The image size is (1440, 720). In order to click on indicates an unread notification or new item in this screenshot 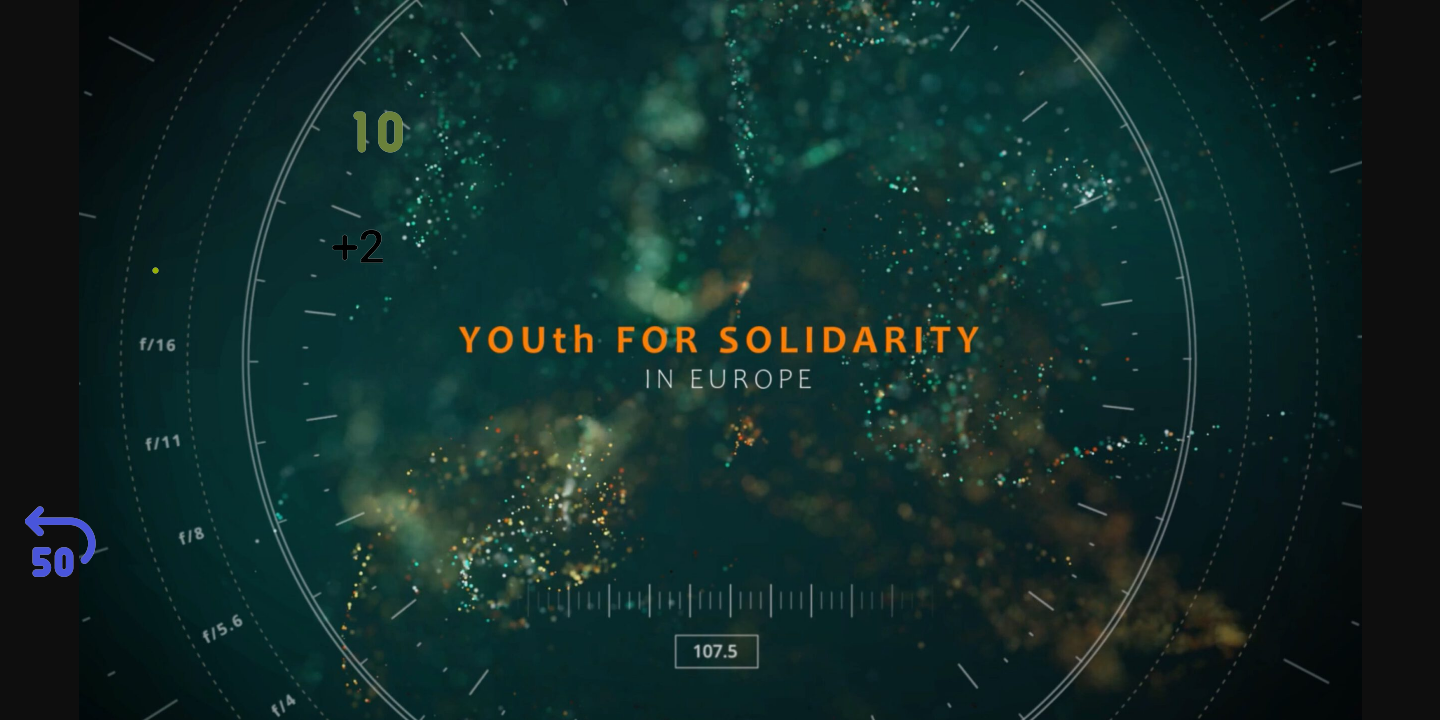, I will do `click(155, 270)`.